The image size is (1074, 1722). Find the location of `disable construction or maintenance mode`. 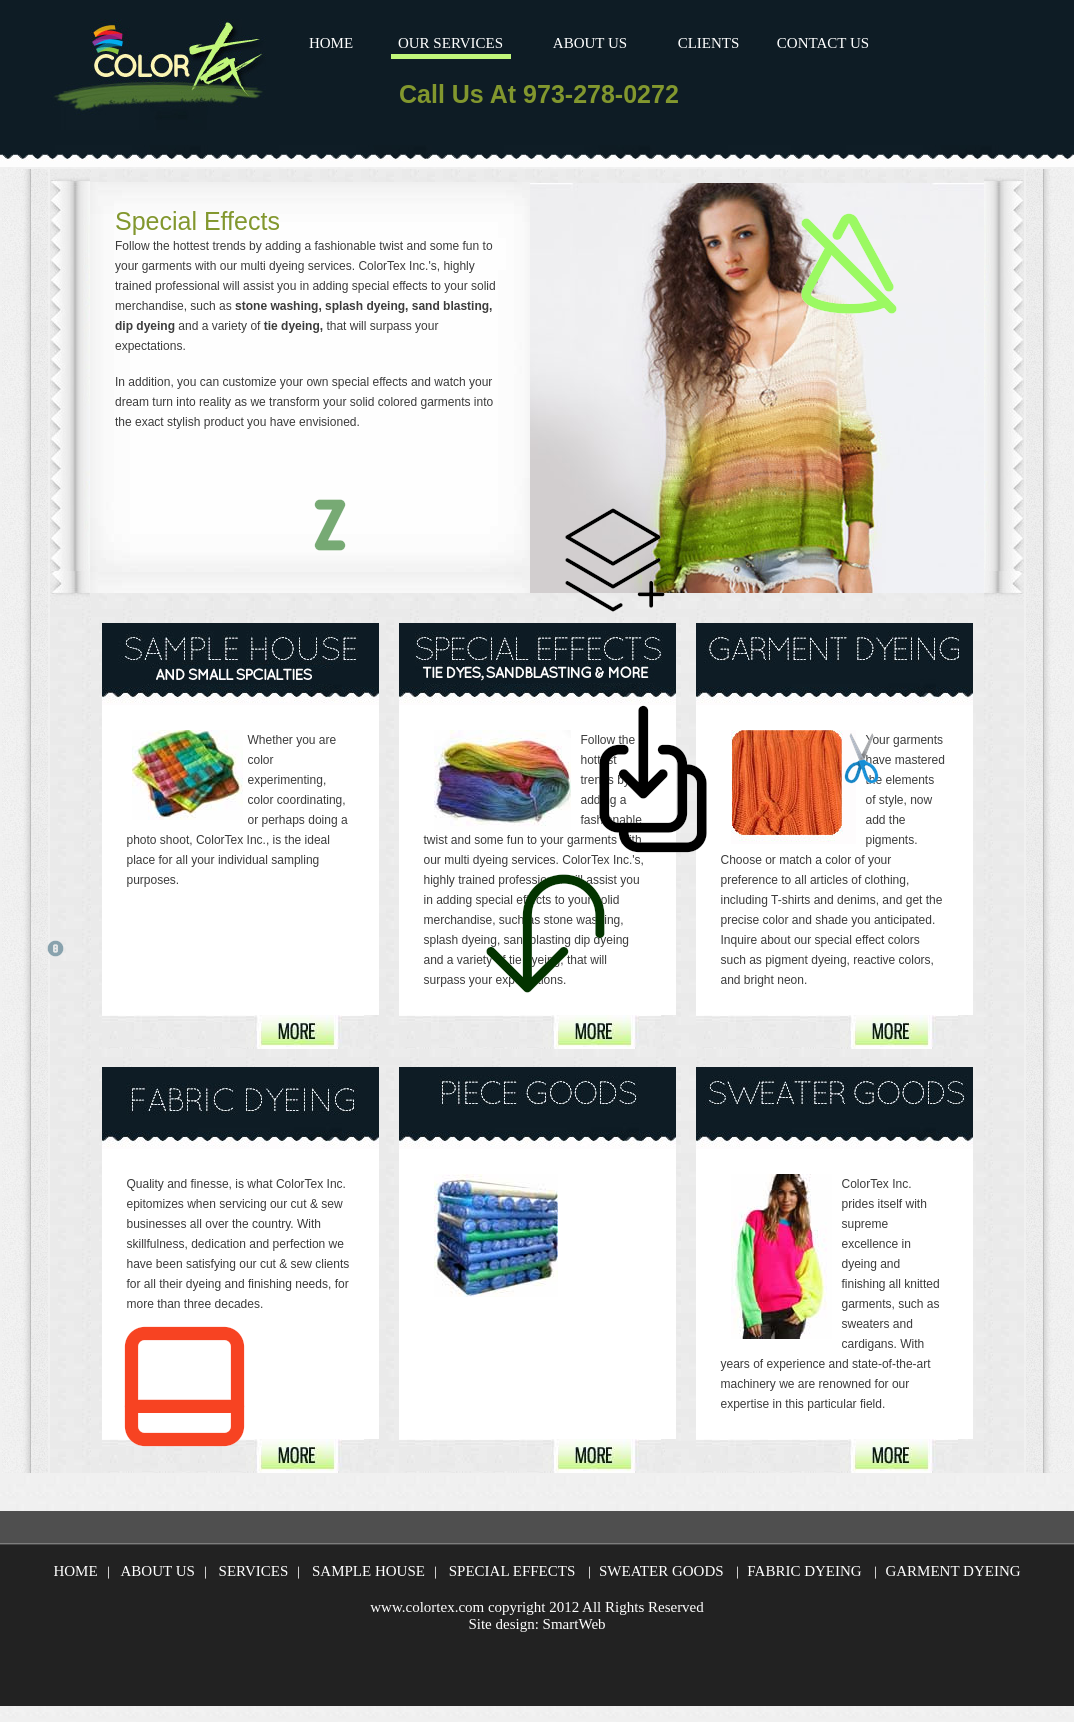

disable construction or maintenance mode is located at coordinates (849, 266).